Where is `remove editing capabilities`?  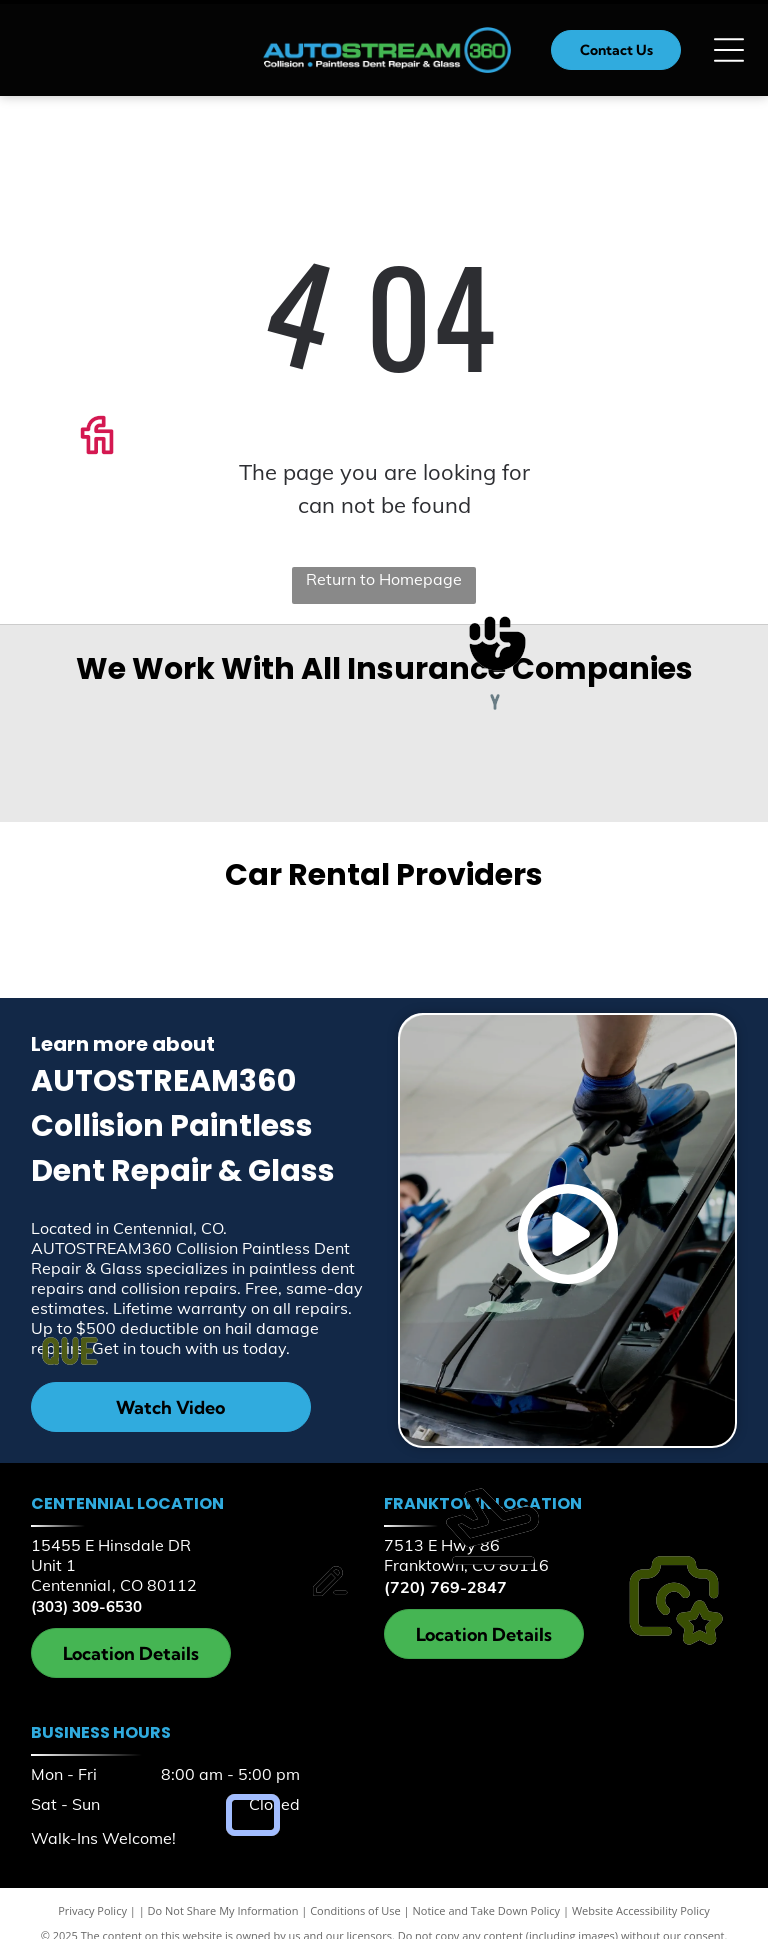 remove editing capabilities is located at coordinates (328, 1580).